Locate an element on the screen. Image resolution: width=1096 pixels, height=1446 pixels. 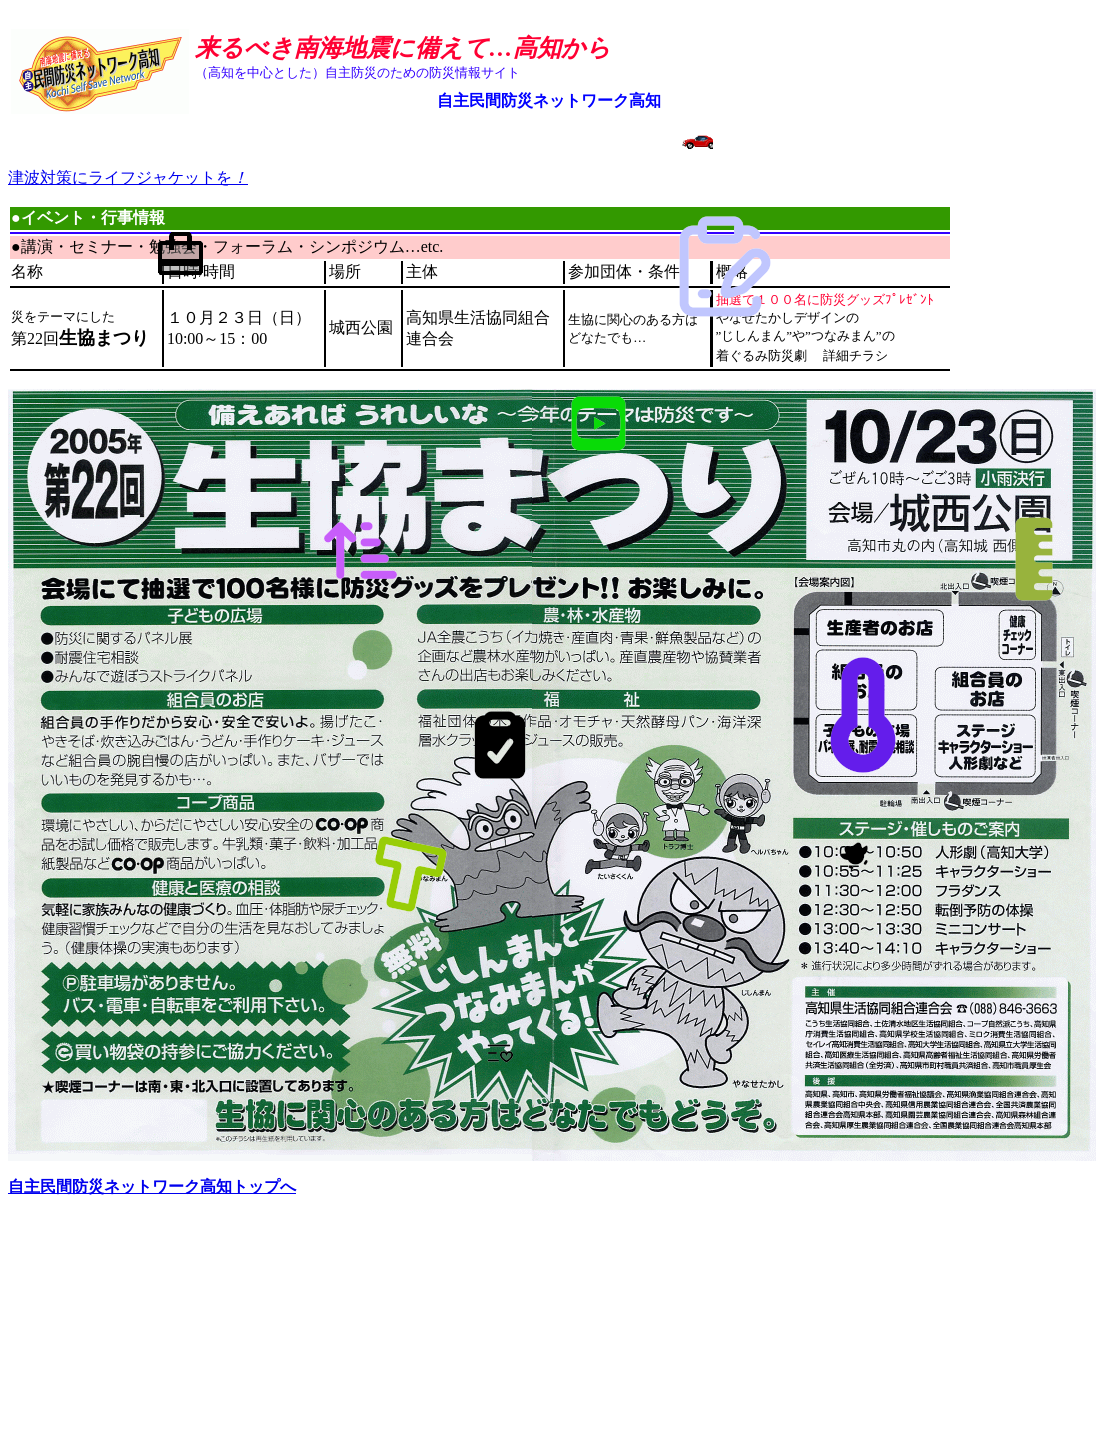
access travel documents or itinerary is located at coordinates (180, 254).